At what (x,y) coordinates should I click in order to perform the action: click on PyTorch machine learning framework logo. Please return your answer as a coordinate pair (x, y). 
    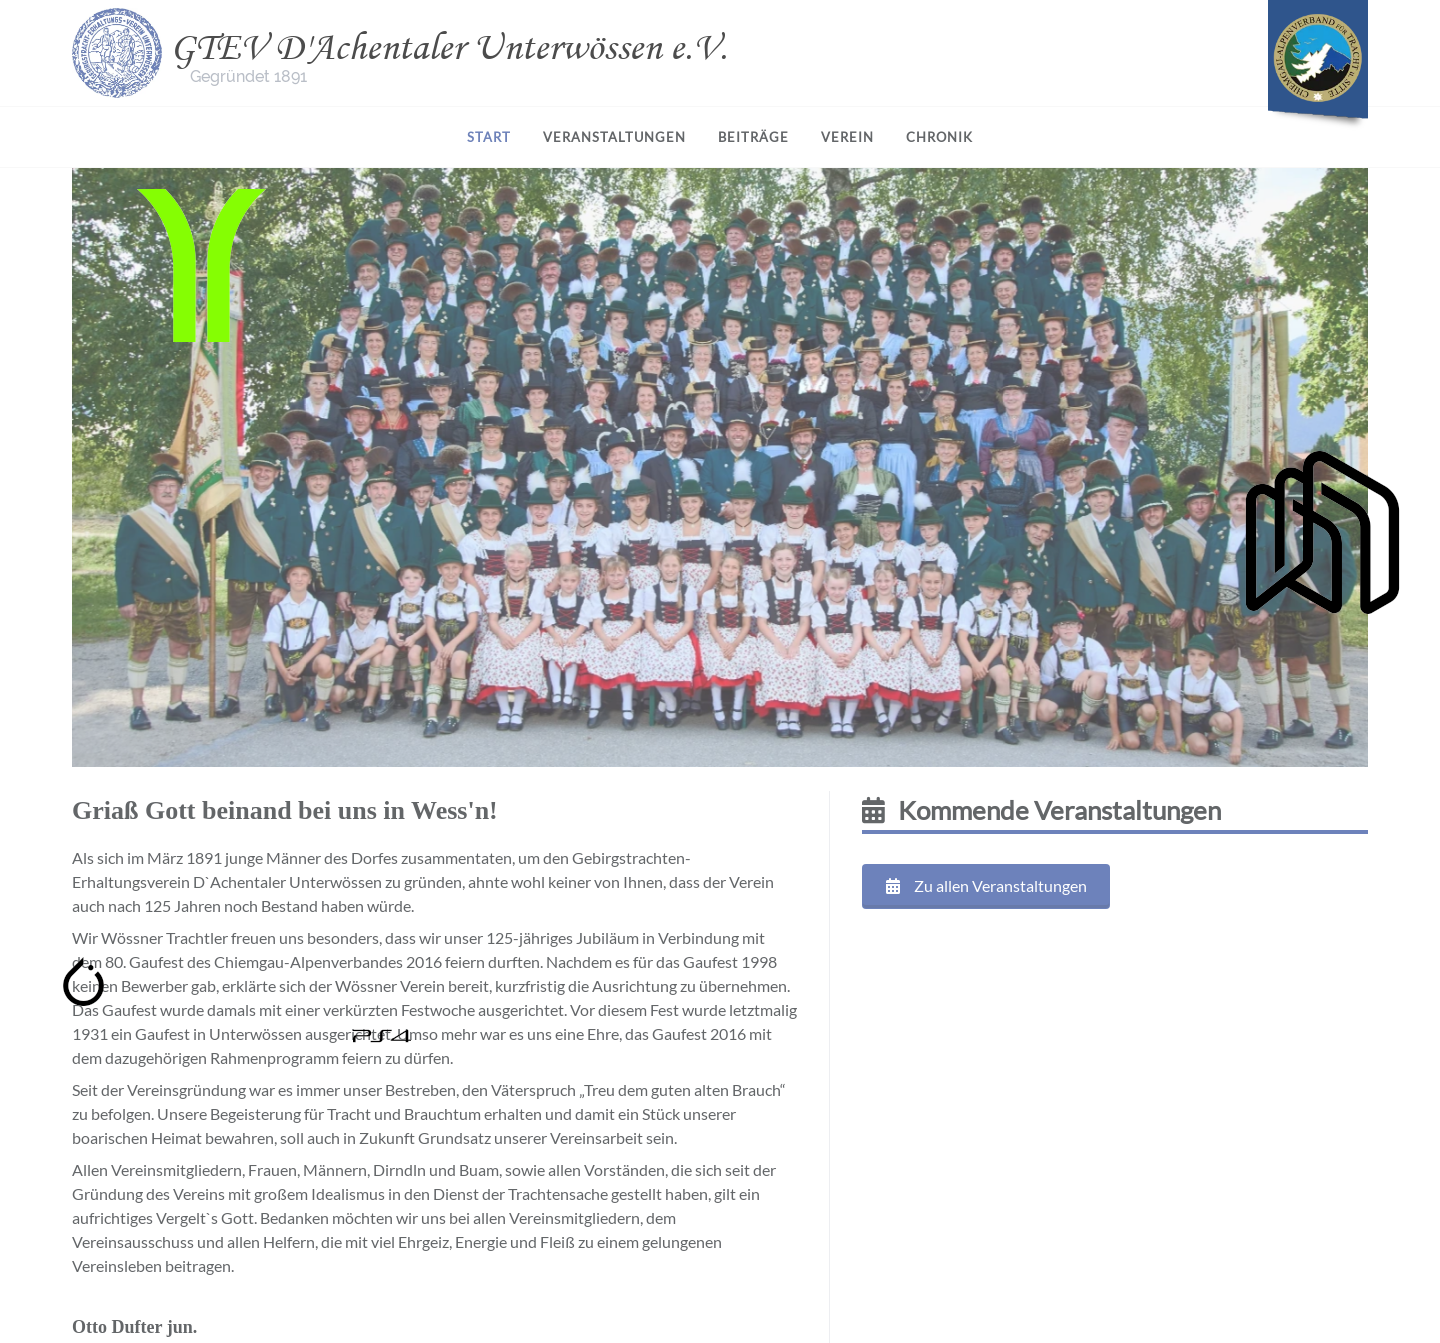
    Looking at the image, I should click on (83, 981).